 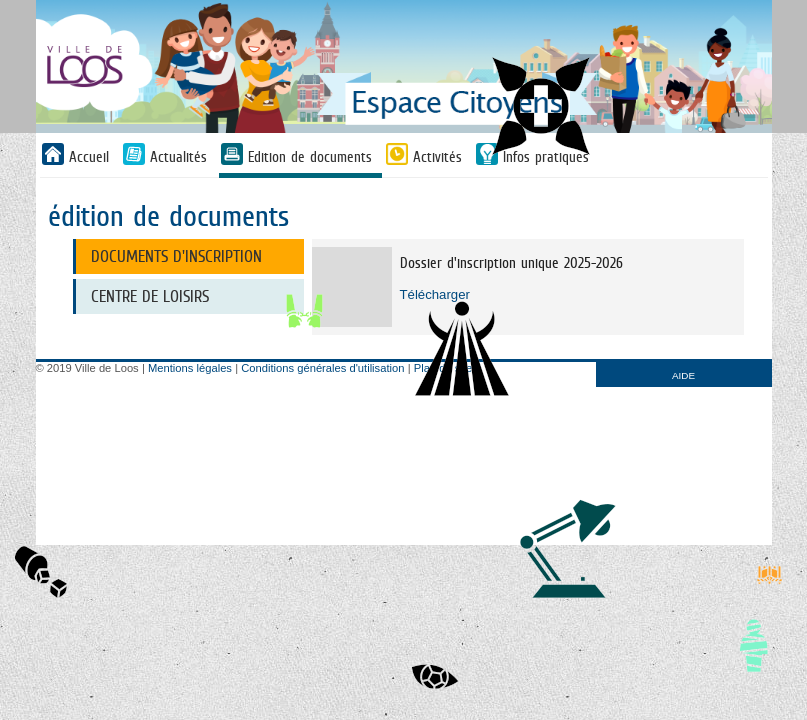 What do you see at coordinates (769, 574) in the screenshot?
I see `select dwarf king character or class` at bounding box center [769, 574].